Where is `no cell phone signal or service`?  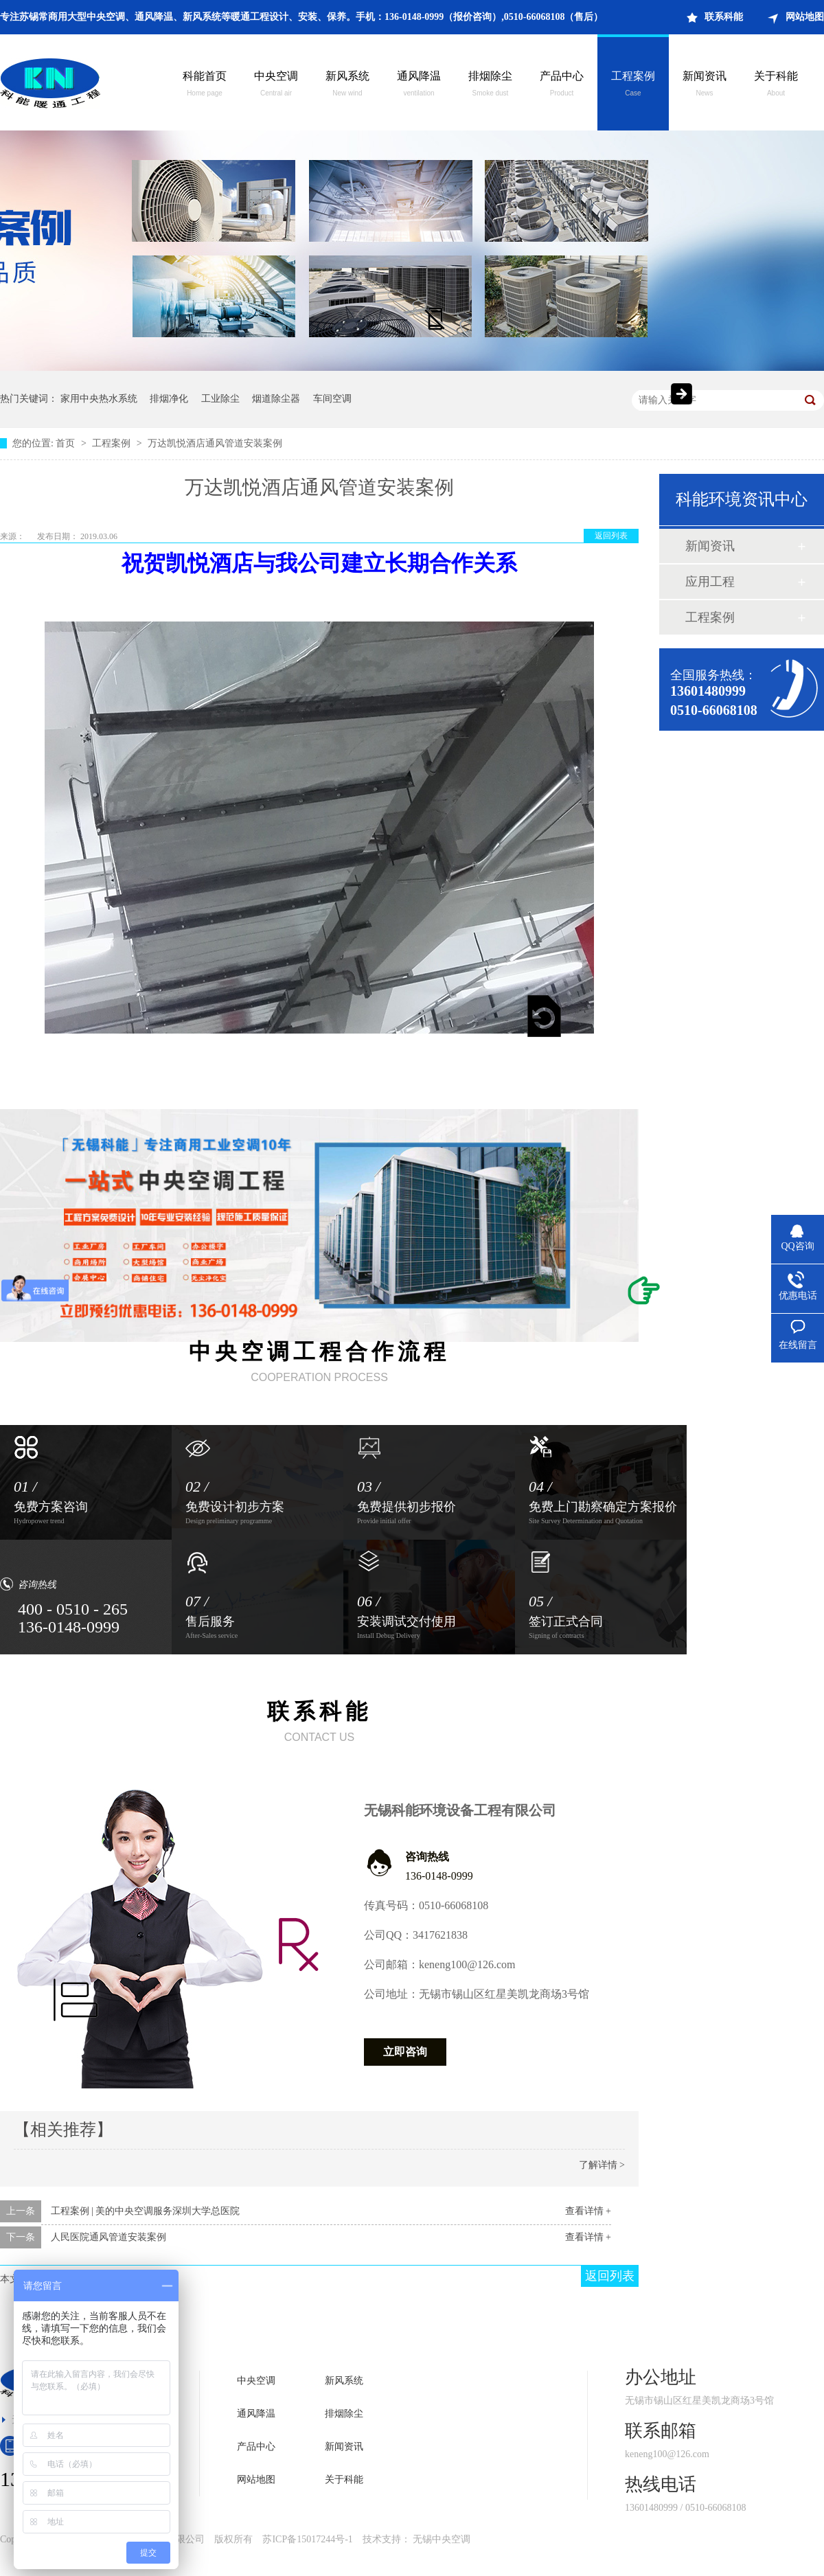
no cell phone signal or service is located at coordinates (435, 319).